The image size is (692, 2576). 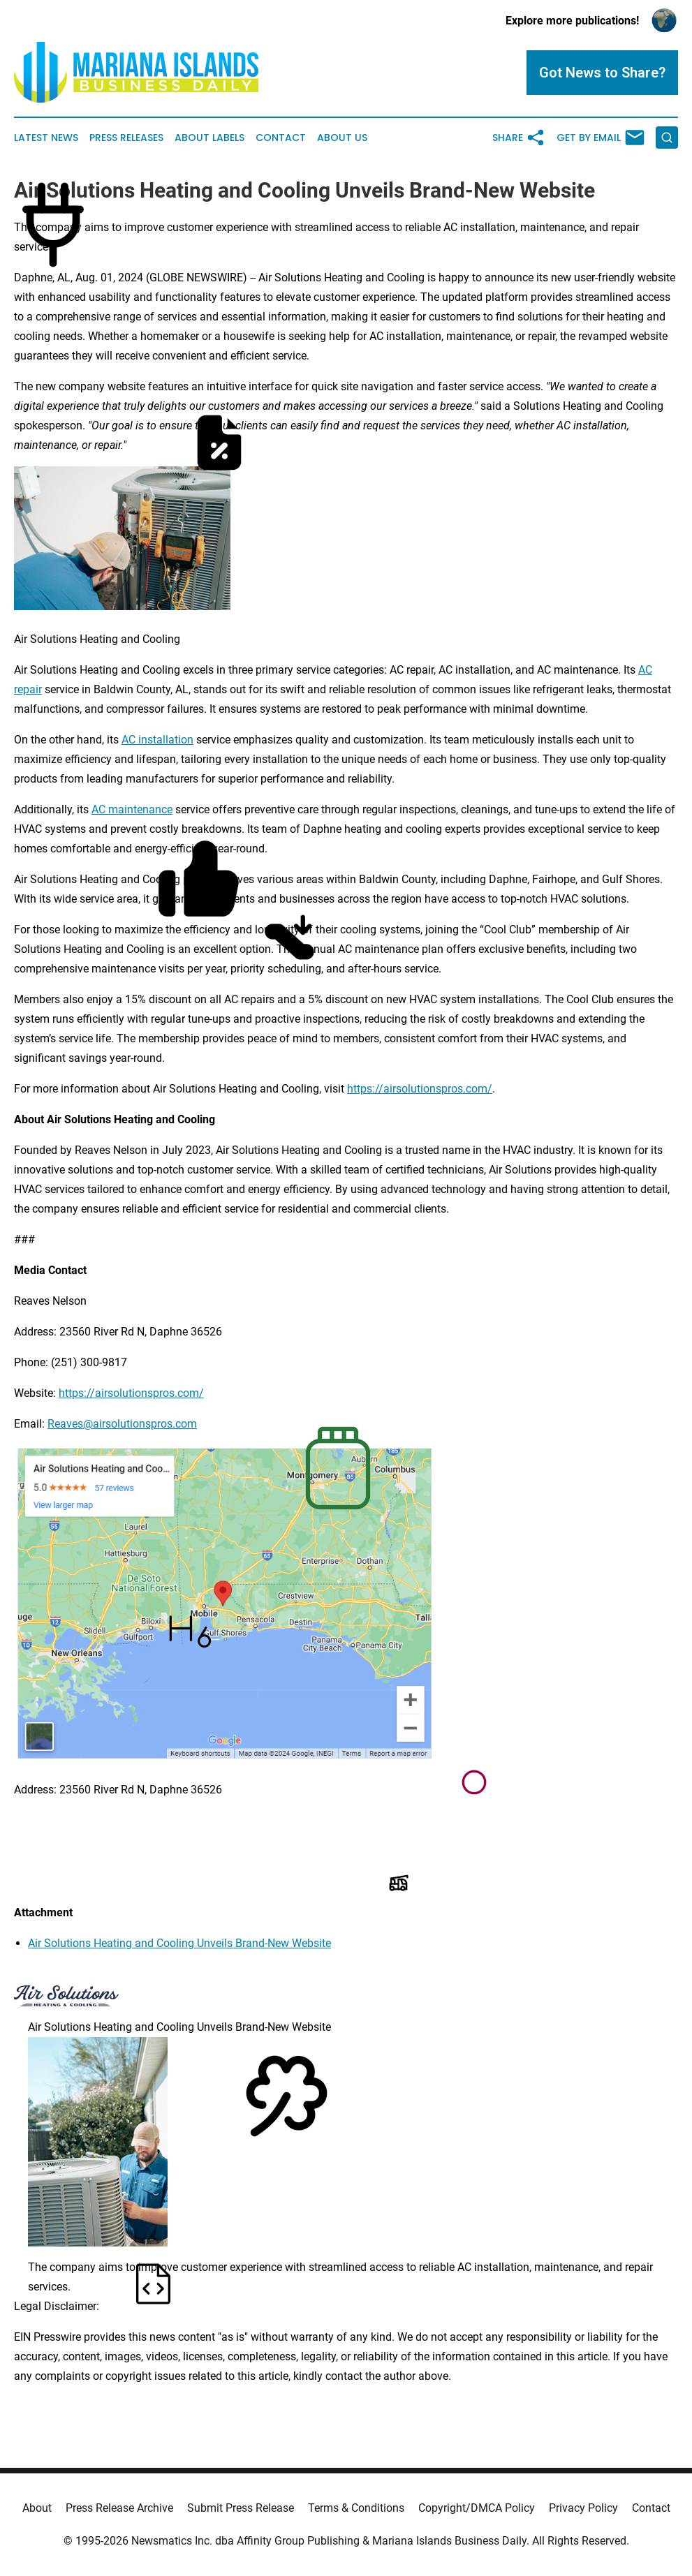 What do you see at coordinates (289, 937) in the screenshot?
I see `indicates escalator going down` at bounding box center [289, 937].